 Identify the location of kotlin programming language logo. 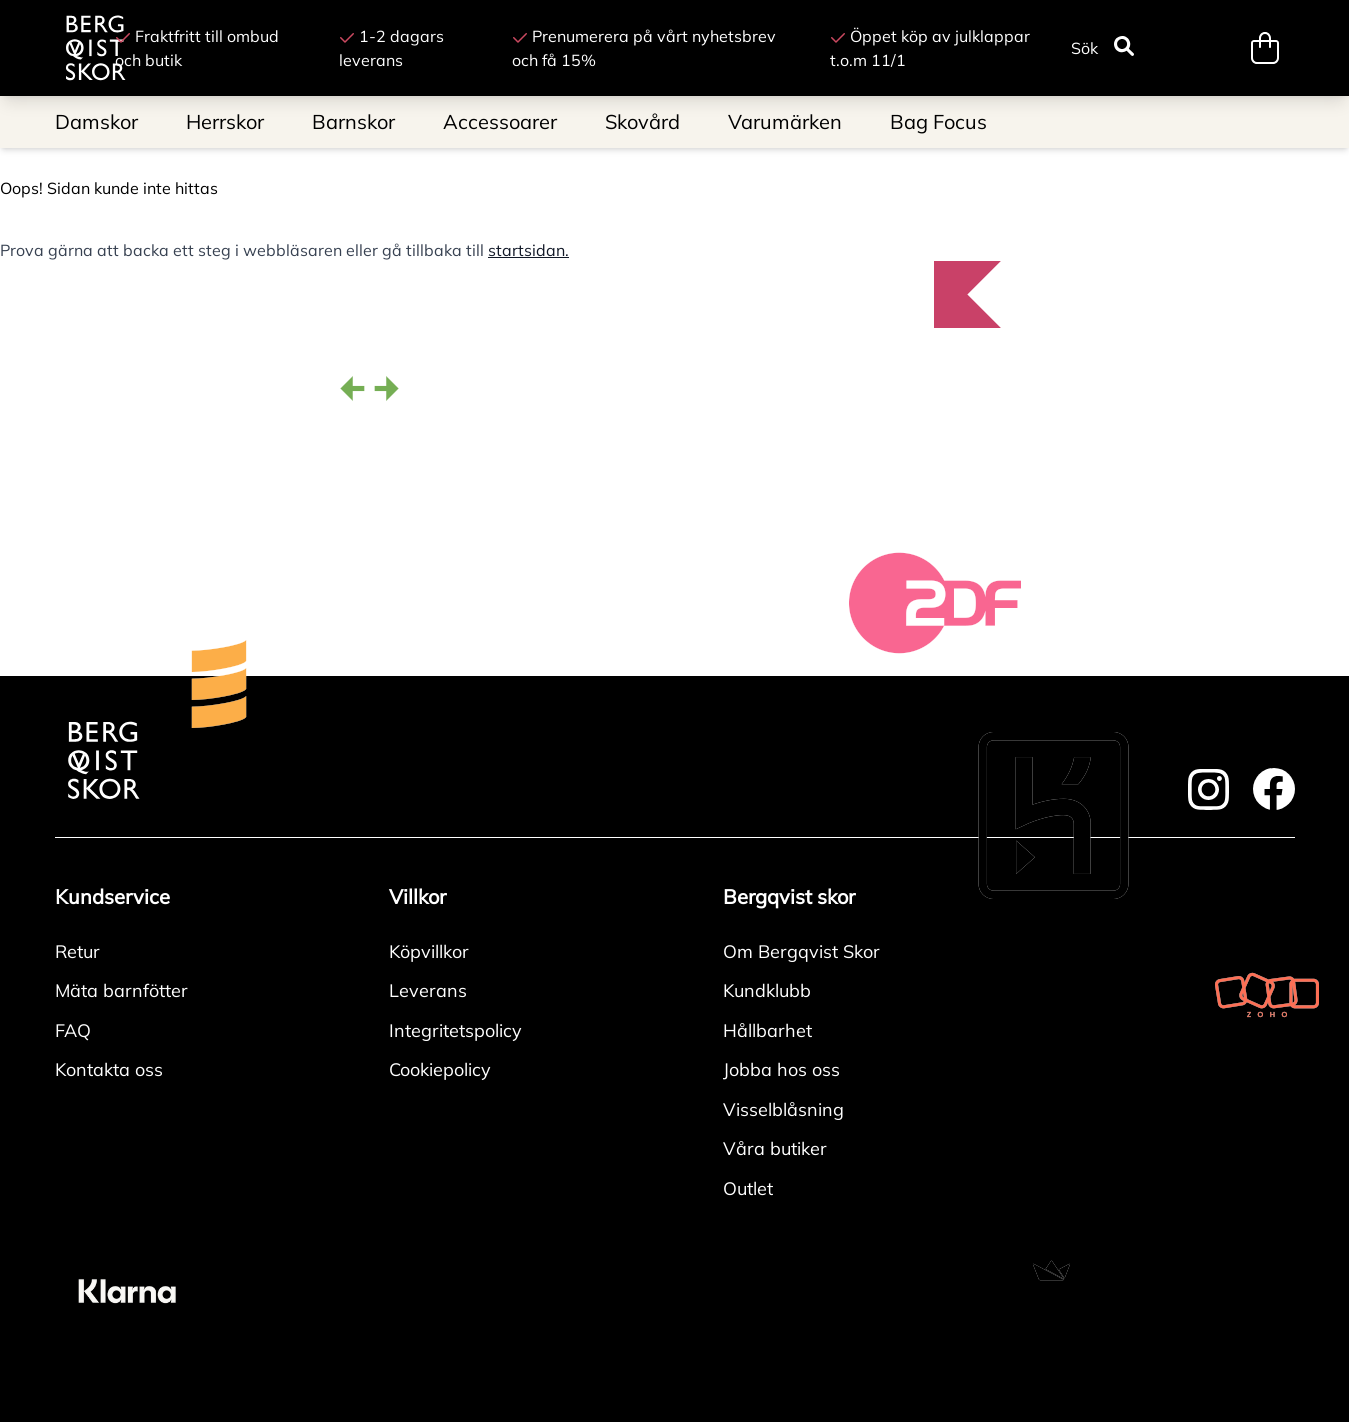
(967, 294).